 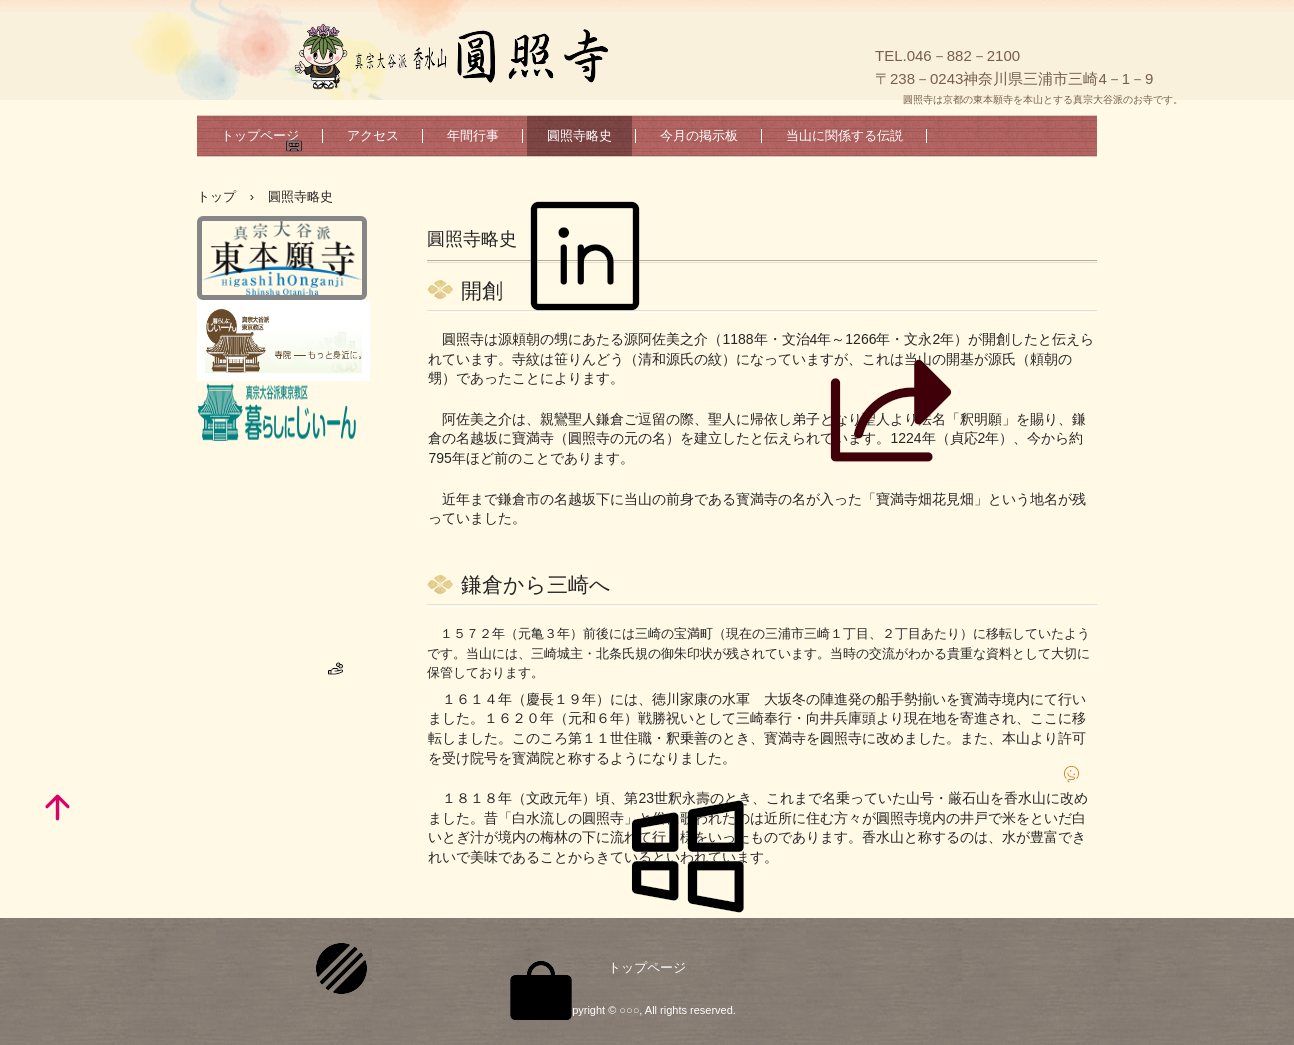 I want to click on open LinkedIn profile or app, so click(x=585, y=256).